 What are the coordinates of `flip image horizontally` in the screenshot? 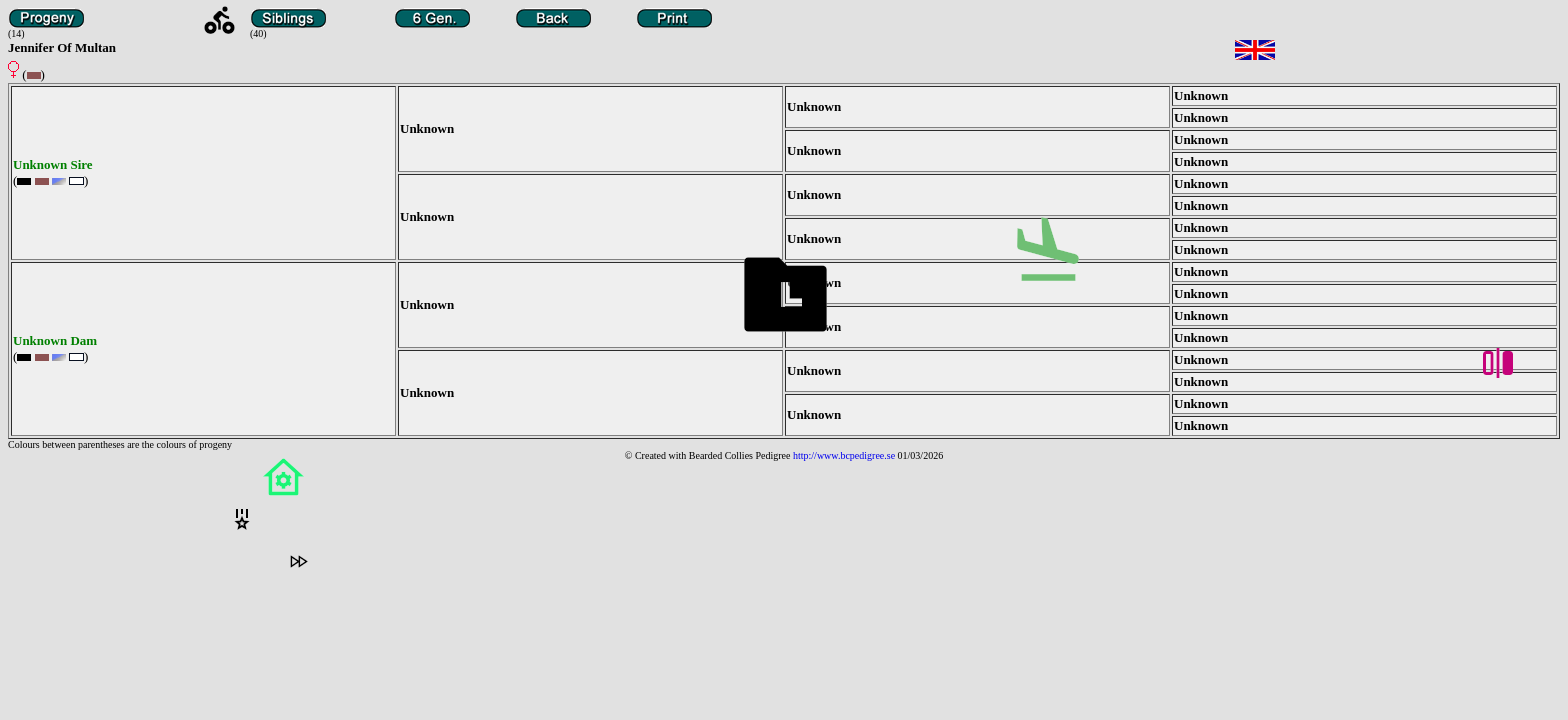 It's located at (1498, 363).